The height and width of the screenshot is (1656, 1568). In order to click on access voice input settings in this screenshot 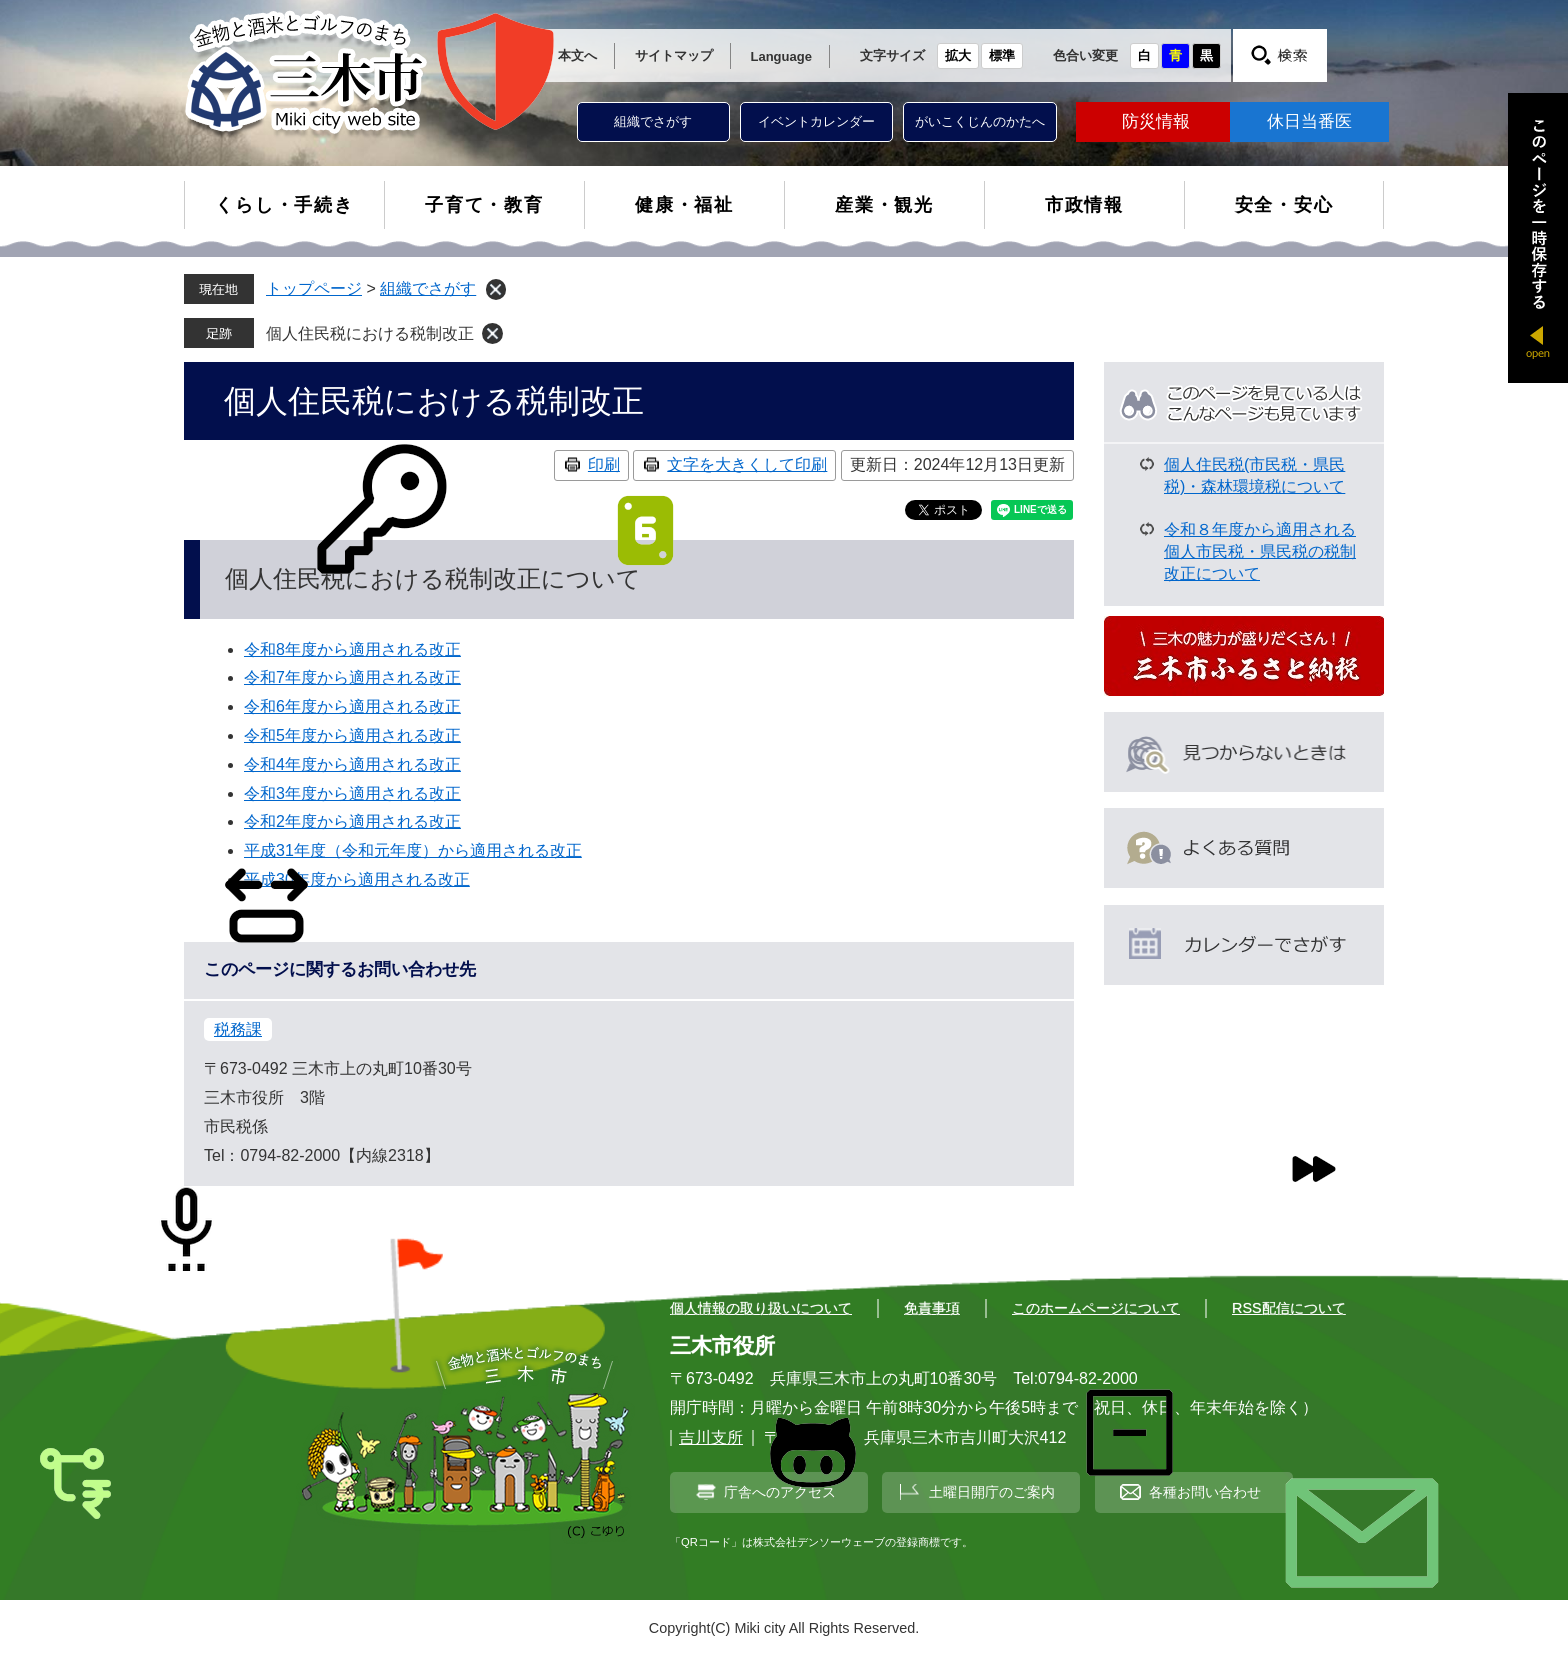, I will do `click(186, 1227)`.